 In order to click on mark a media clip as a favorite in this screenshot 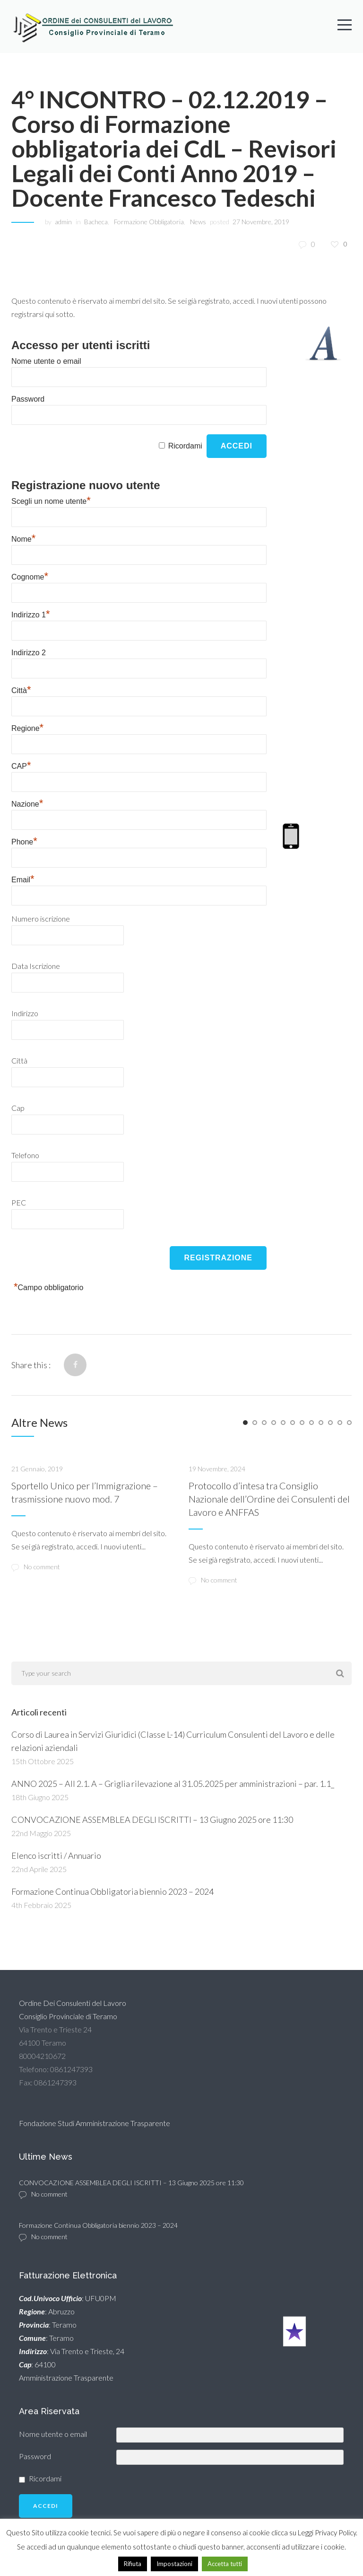, I will do `click(294, 2331)`.